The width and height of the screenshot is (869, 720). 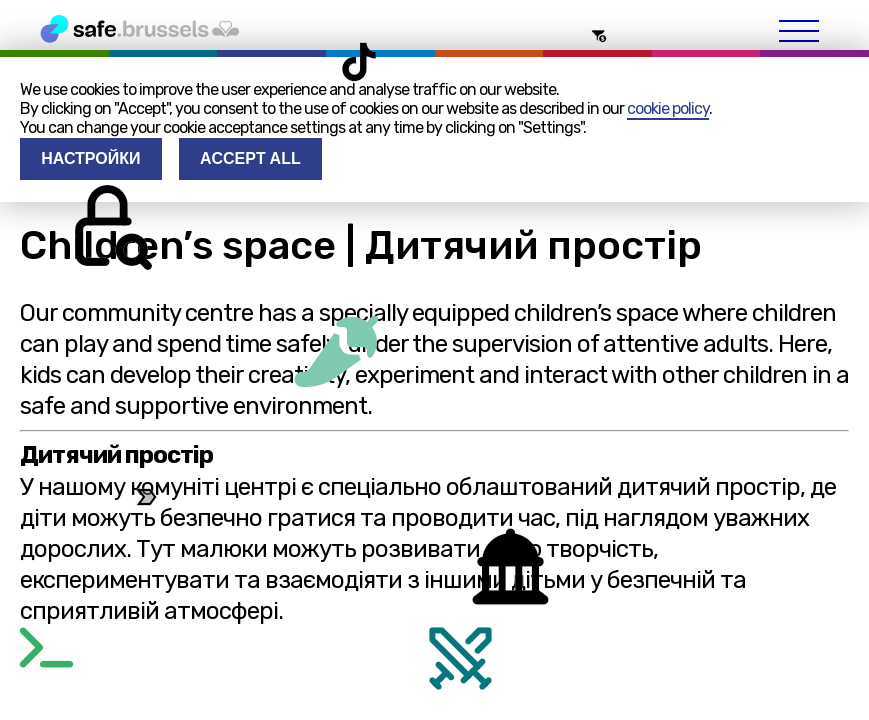 What do you see at coordinates (146, 497) in the screenshot?
I see `mark as important or priority` at bounding box center [146, 497].